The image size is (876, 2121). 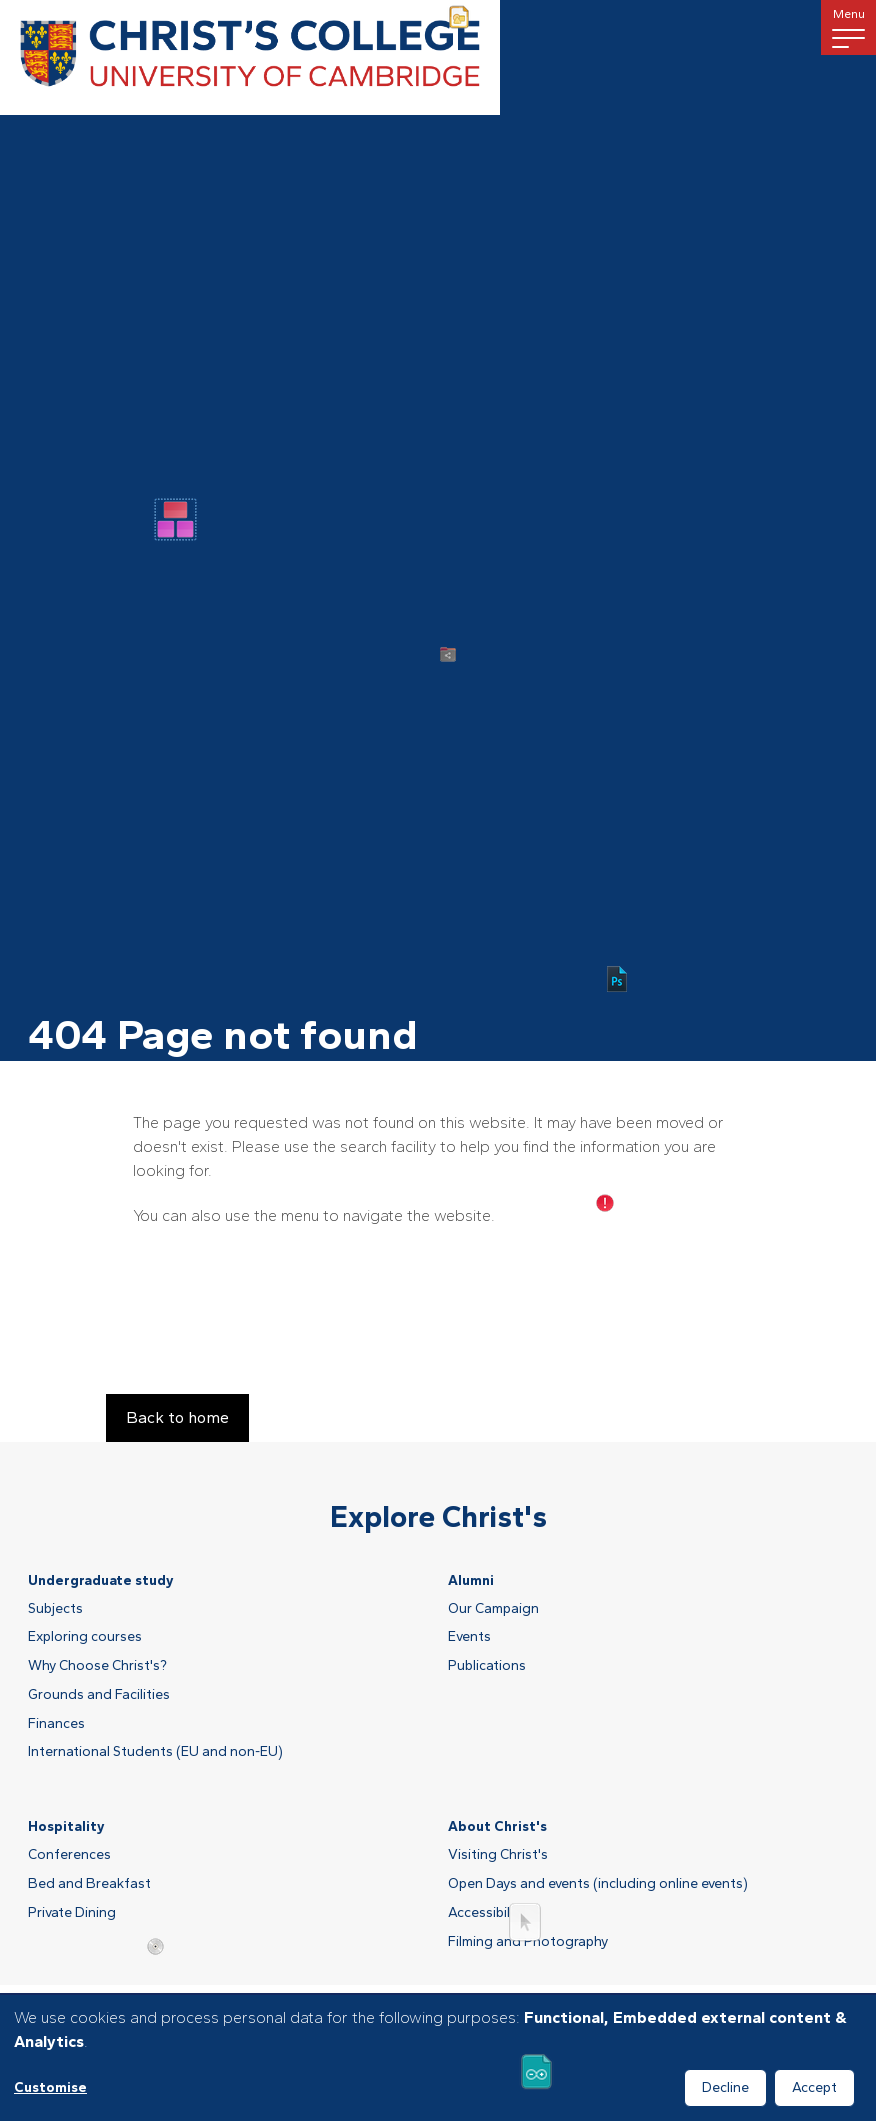 I want to click on cursor image file type, so click(x=525, y=1922).